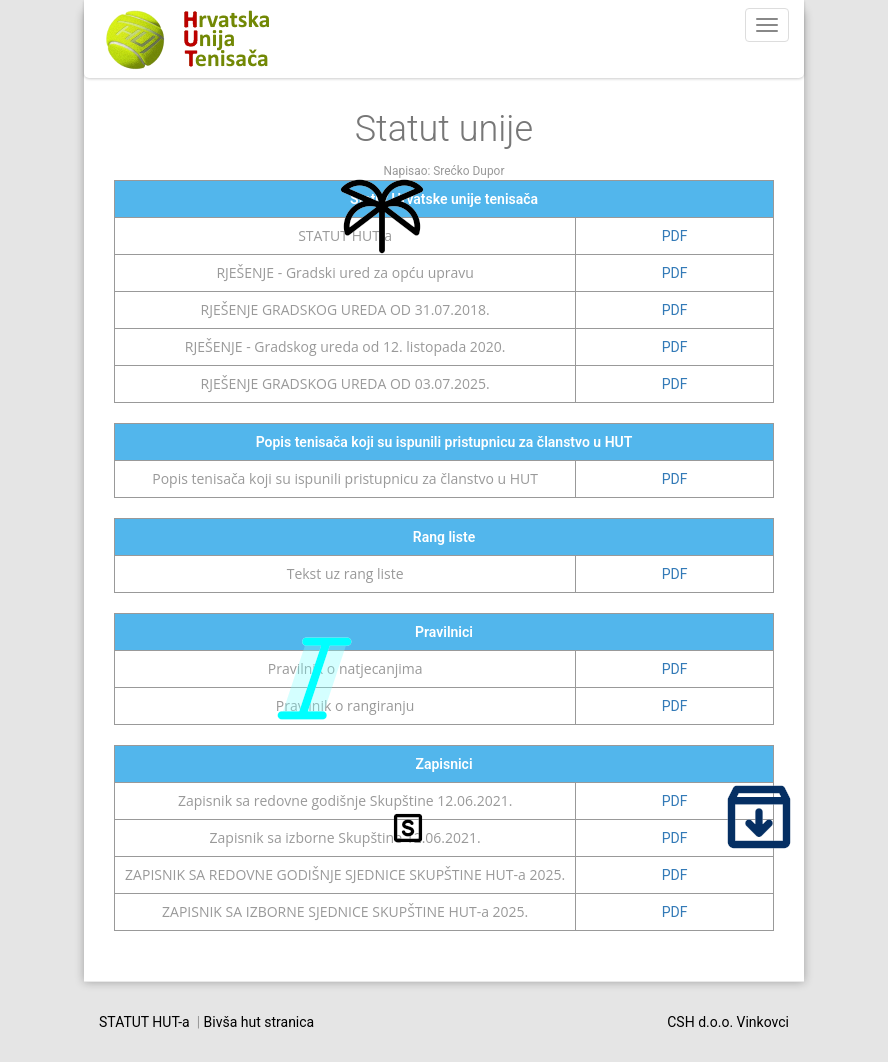 The image size is (888, 1062). What do you see at coordinates (759, 817) in the screenshot?
I see `download to local storage` at bounding box center [759, 817].